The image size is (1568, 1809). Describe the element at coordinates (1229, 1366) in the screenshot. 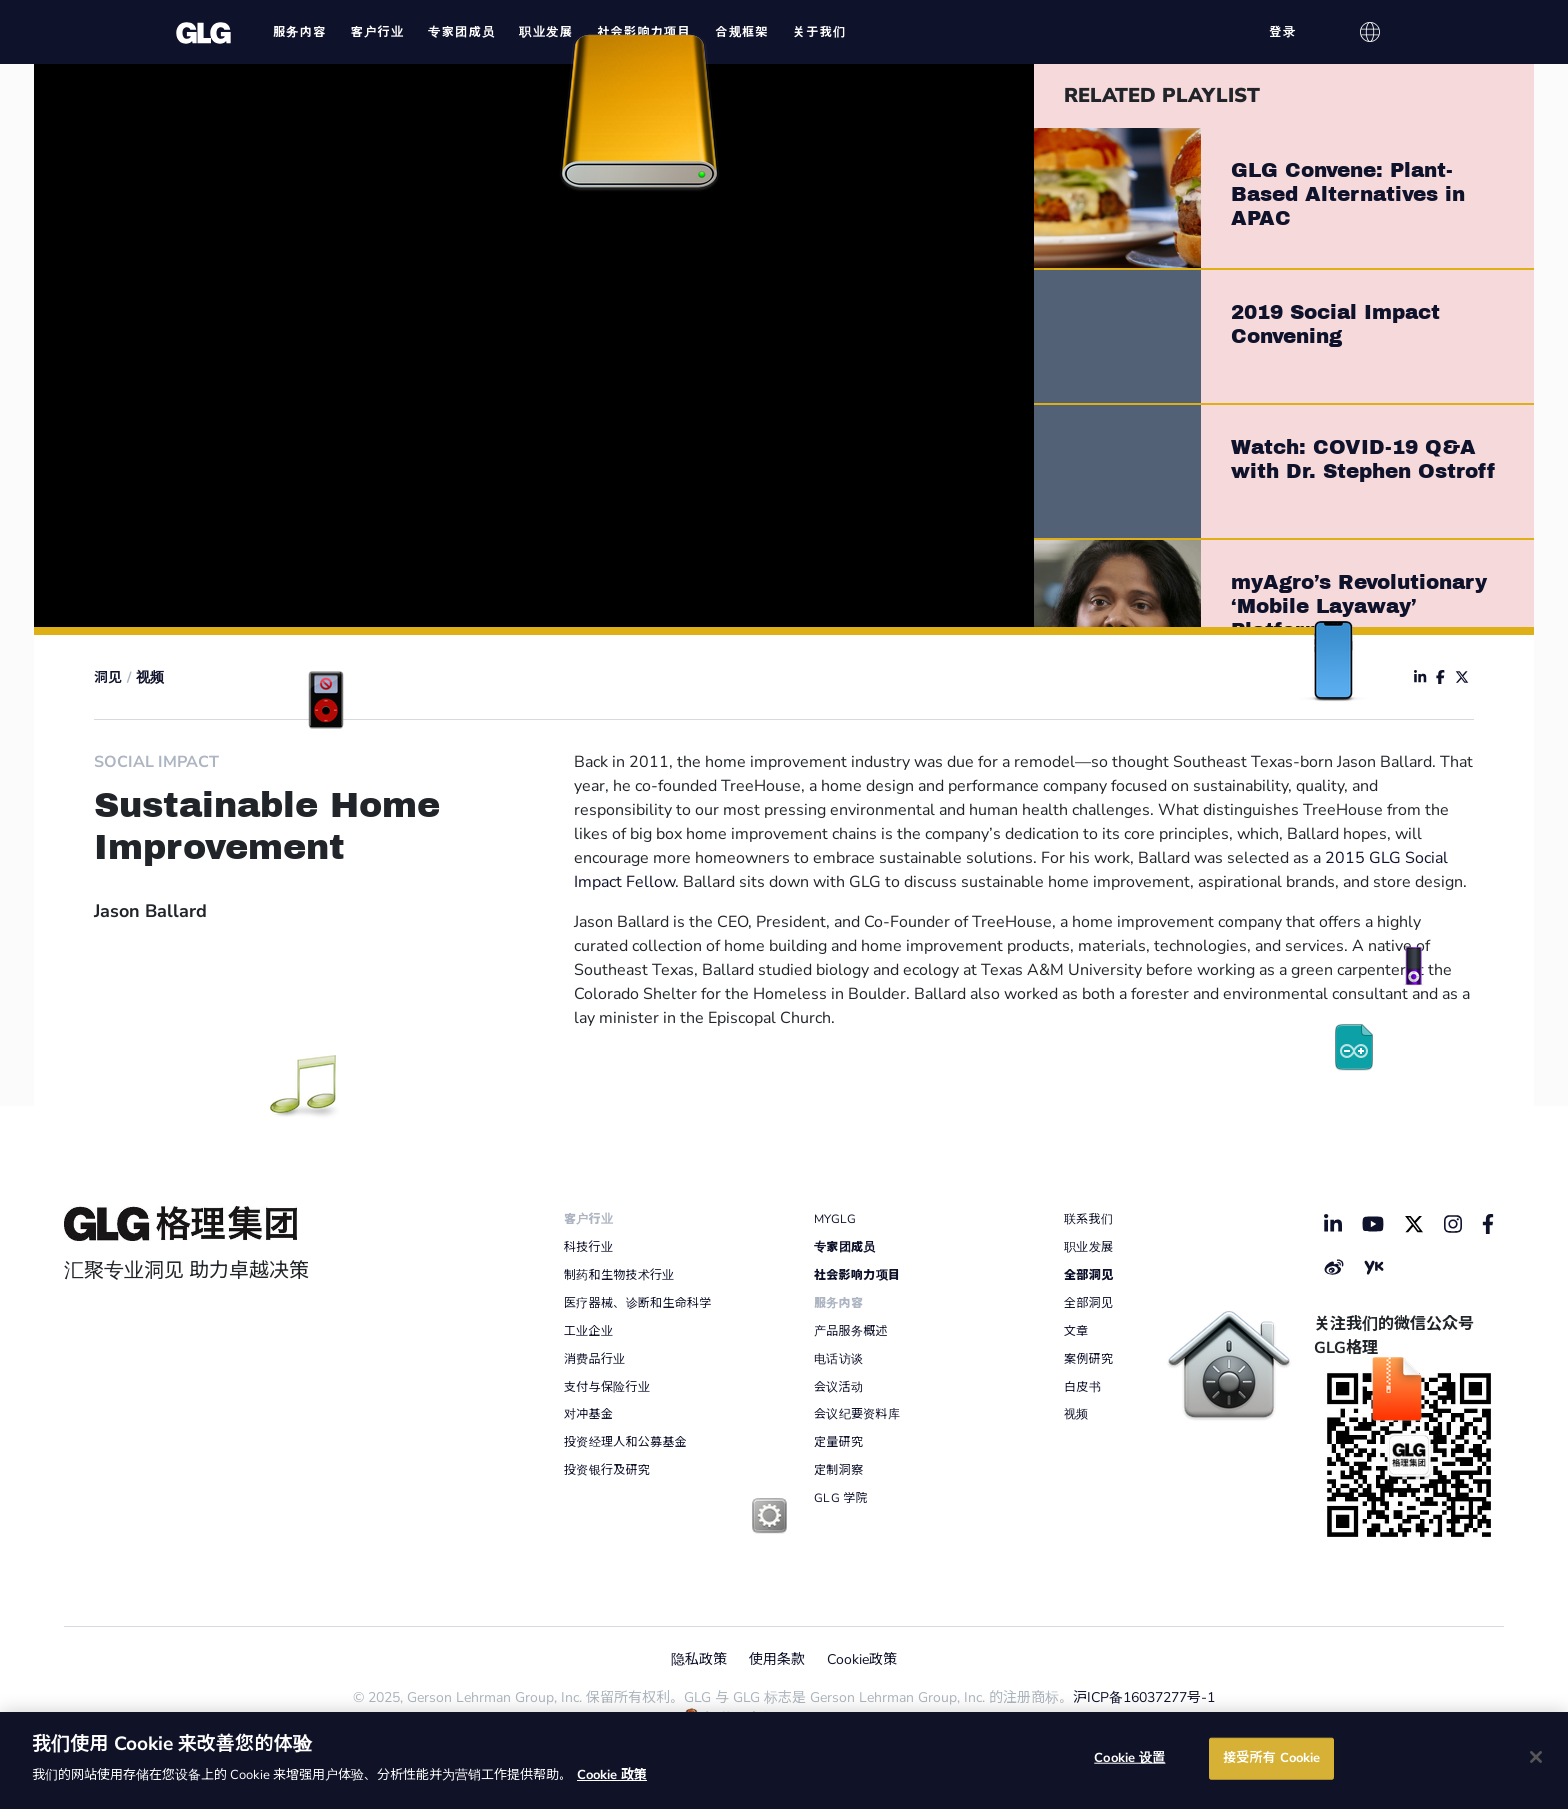

I see `system alert for kernel extension approval` at that location.